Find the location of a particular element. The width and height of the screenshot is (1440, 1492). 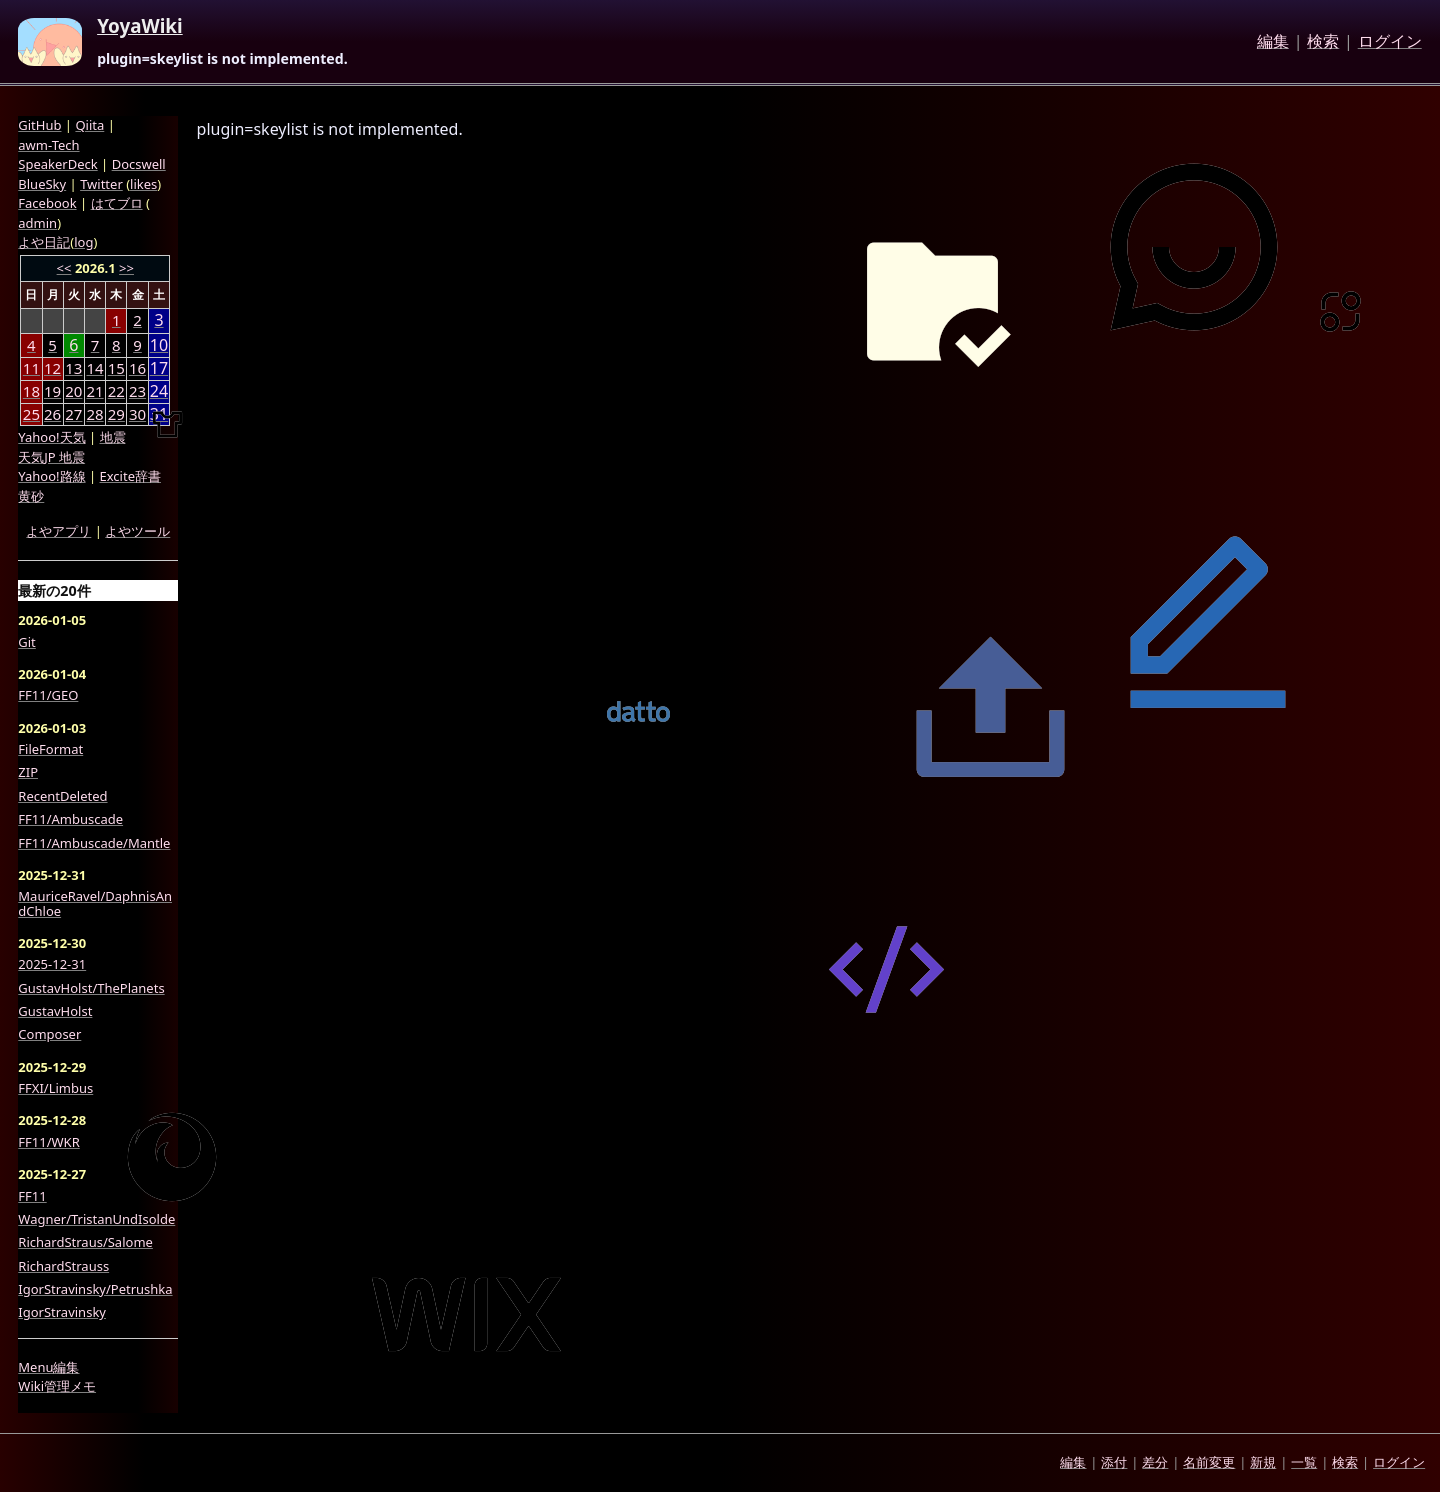

folder verified or approved is located at coordinates (932, 301).